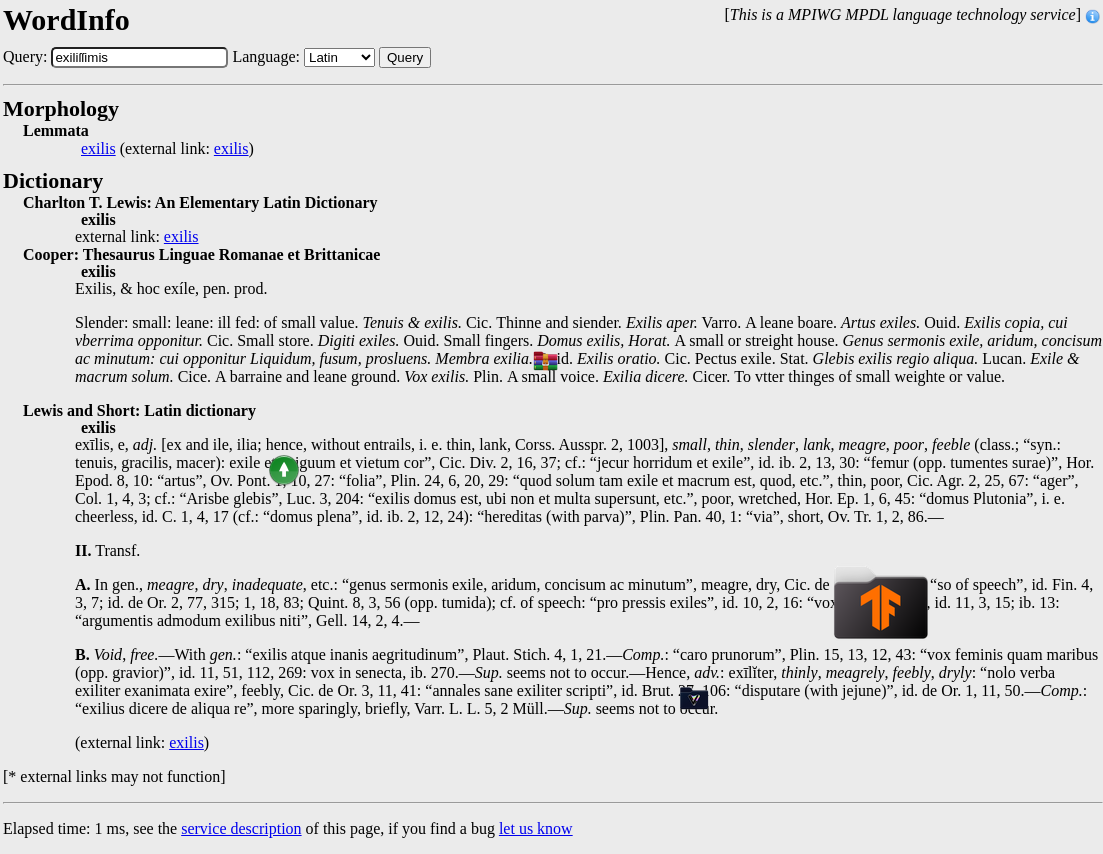  I want to click on open wondershare videap project files folder, so click(694, 699).